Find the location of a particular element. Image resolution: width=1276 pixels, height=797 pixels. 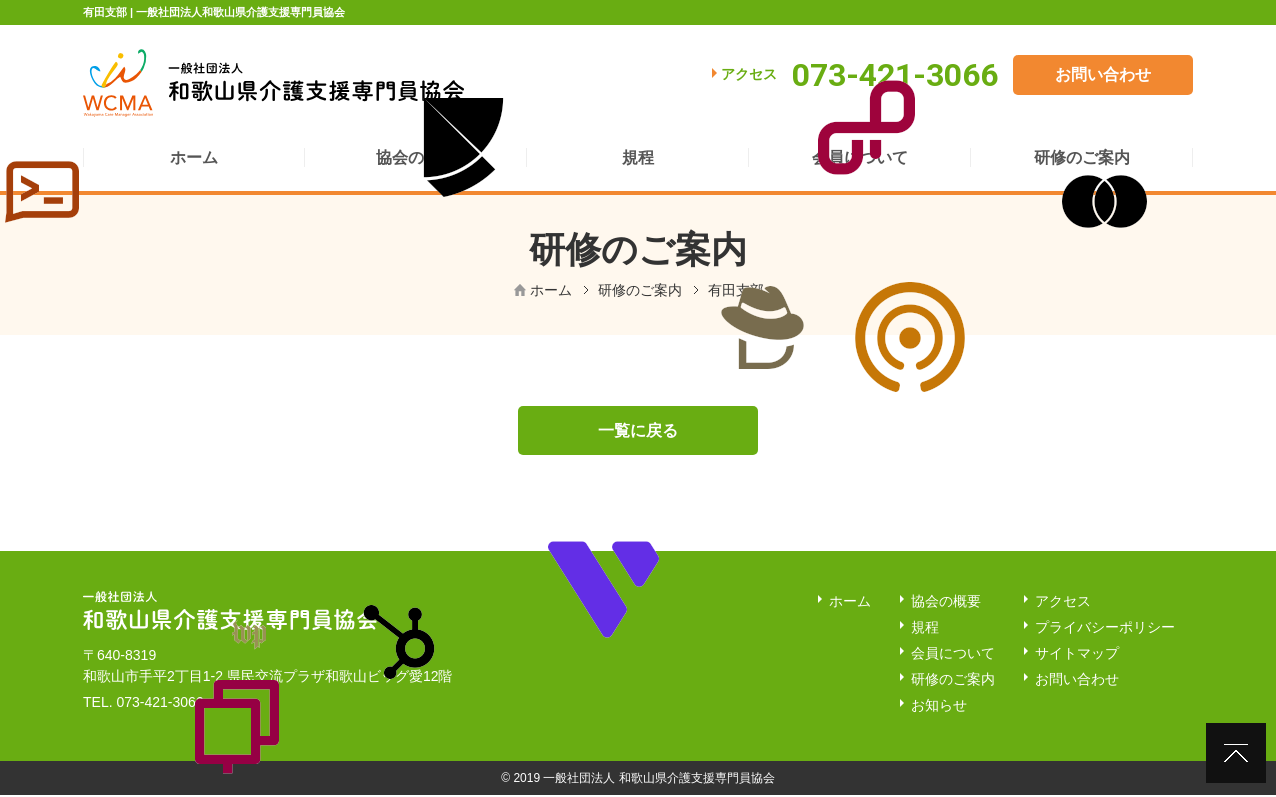

tqdm python progress bar library logo is located at coordinates (910, 337).